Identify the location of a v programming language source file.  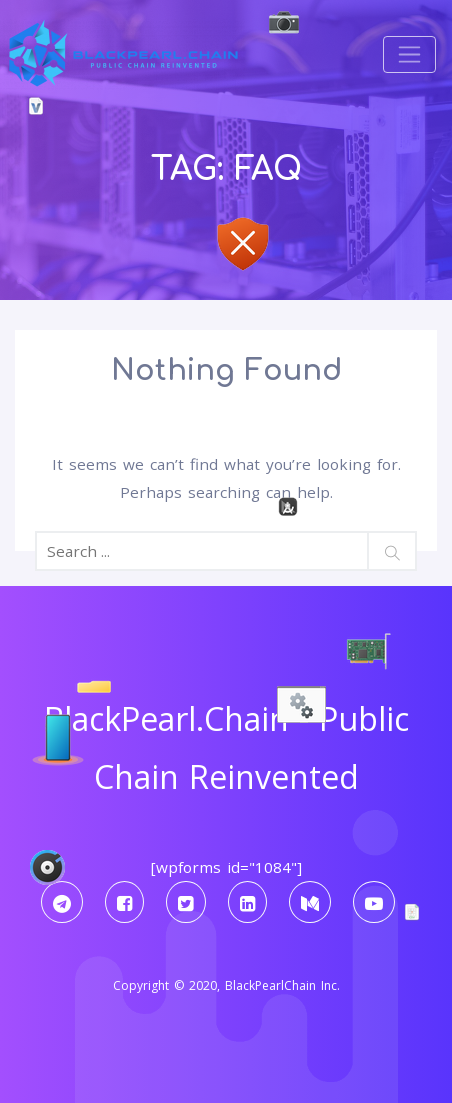
(36, 106).